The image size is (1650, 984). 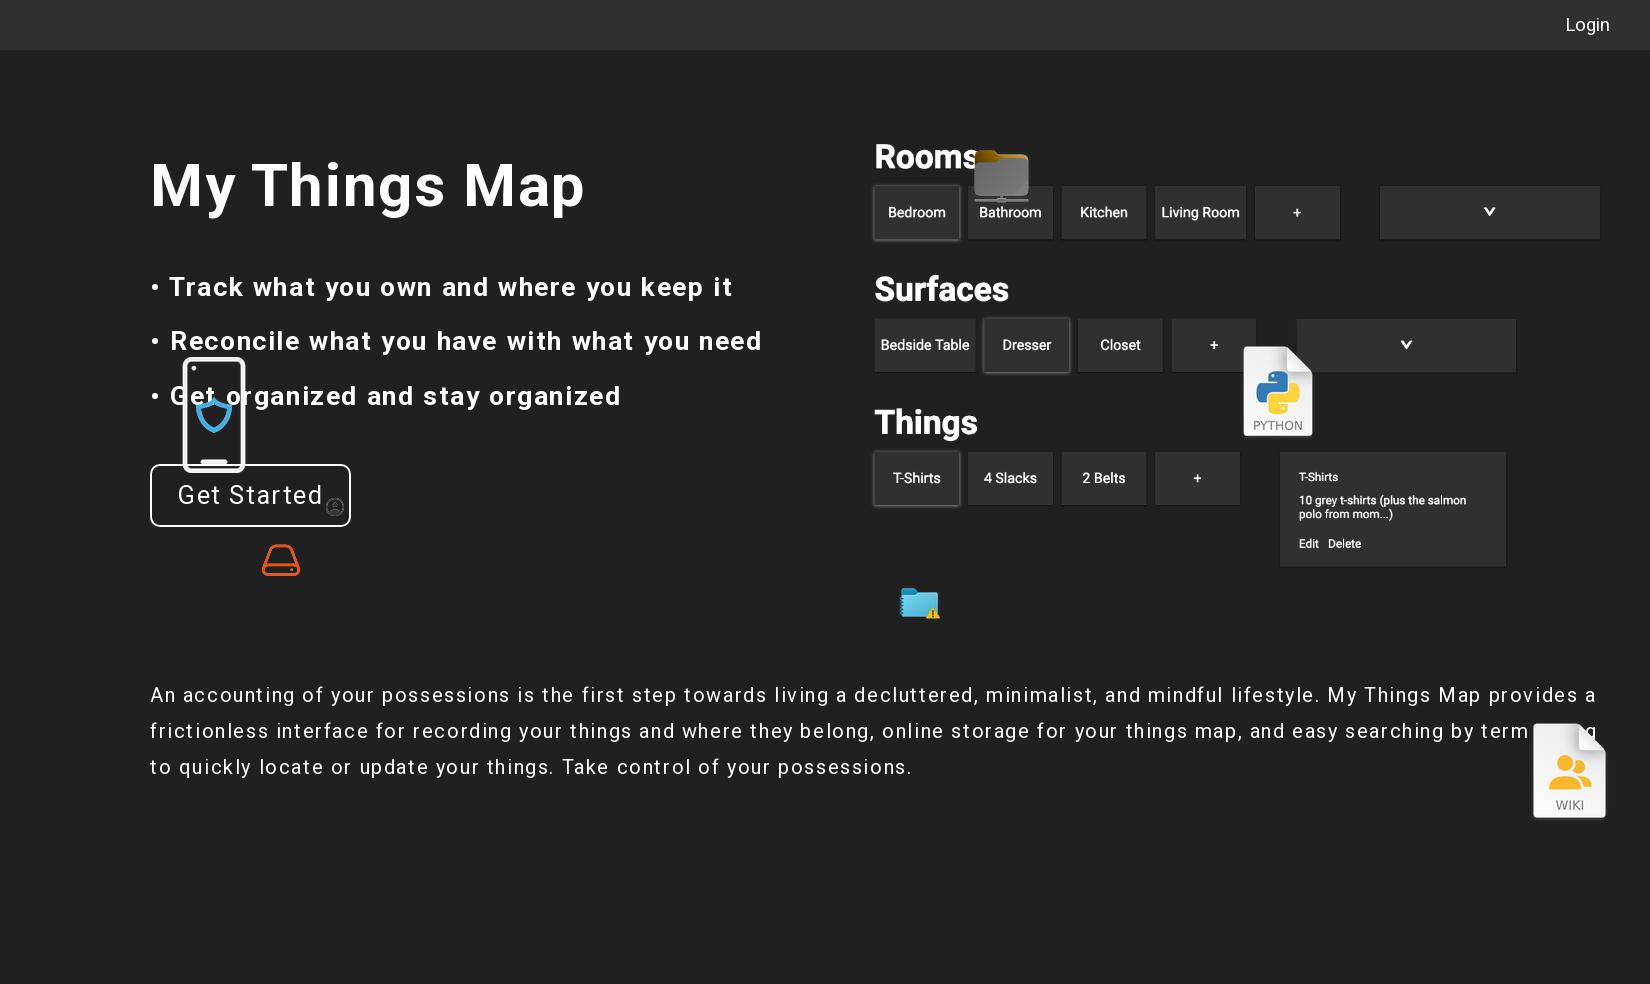 What do you see at coordinates (335, 507) in the screenshot?
I see `view user accounts or profiles` at bounding box center [335, 507].